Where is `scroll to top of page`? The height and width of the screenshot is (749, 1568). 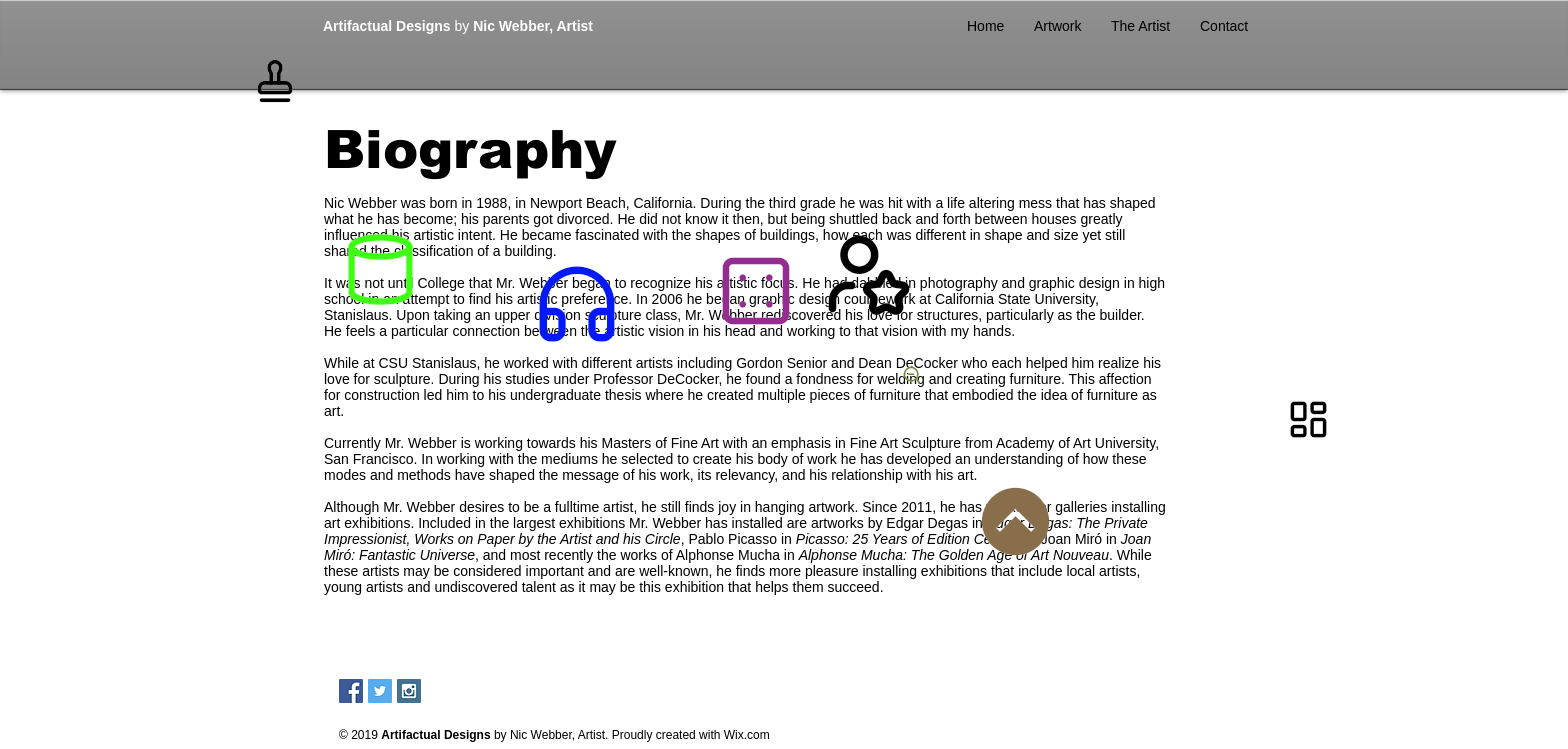 scroll to top of page is located at coordinates (1015, 521).